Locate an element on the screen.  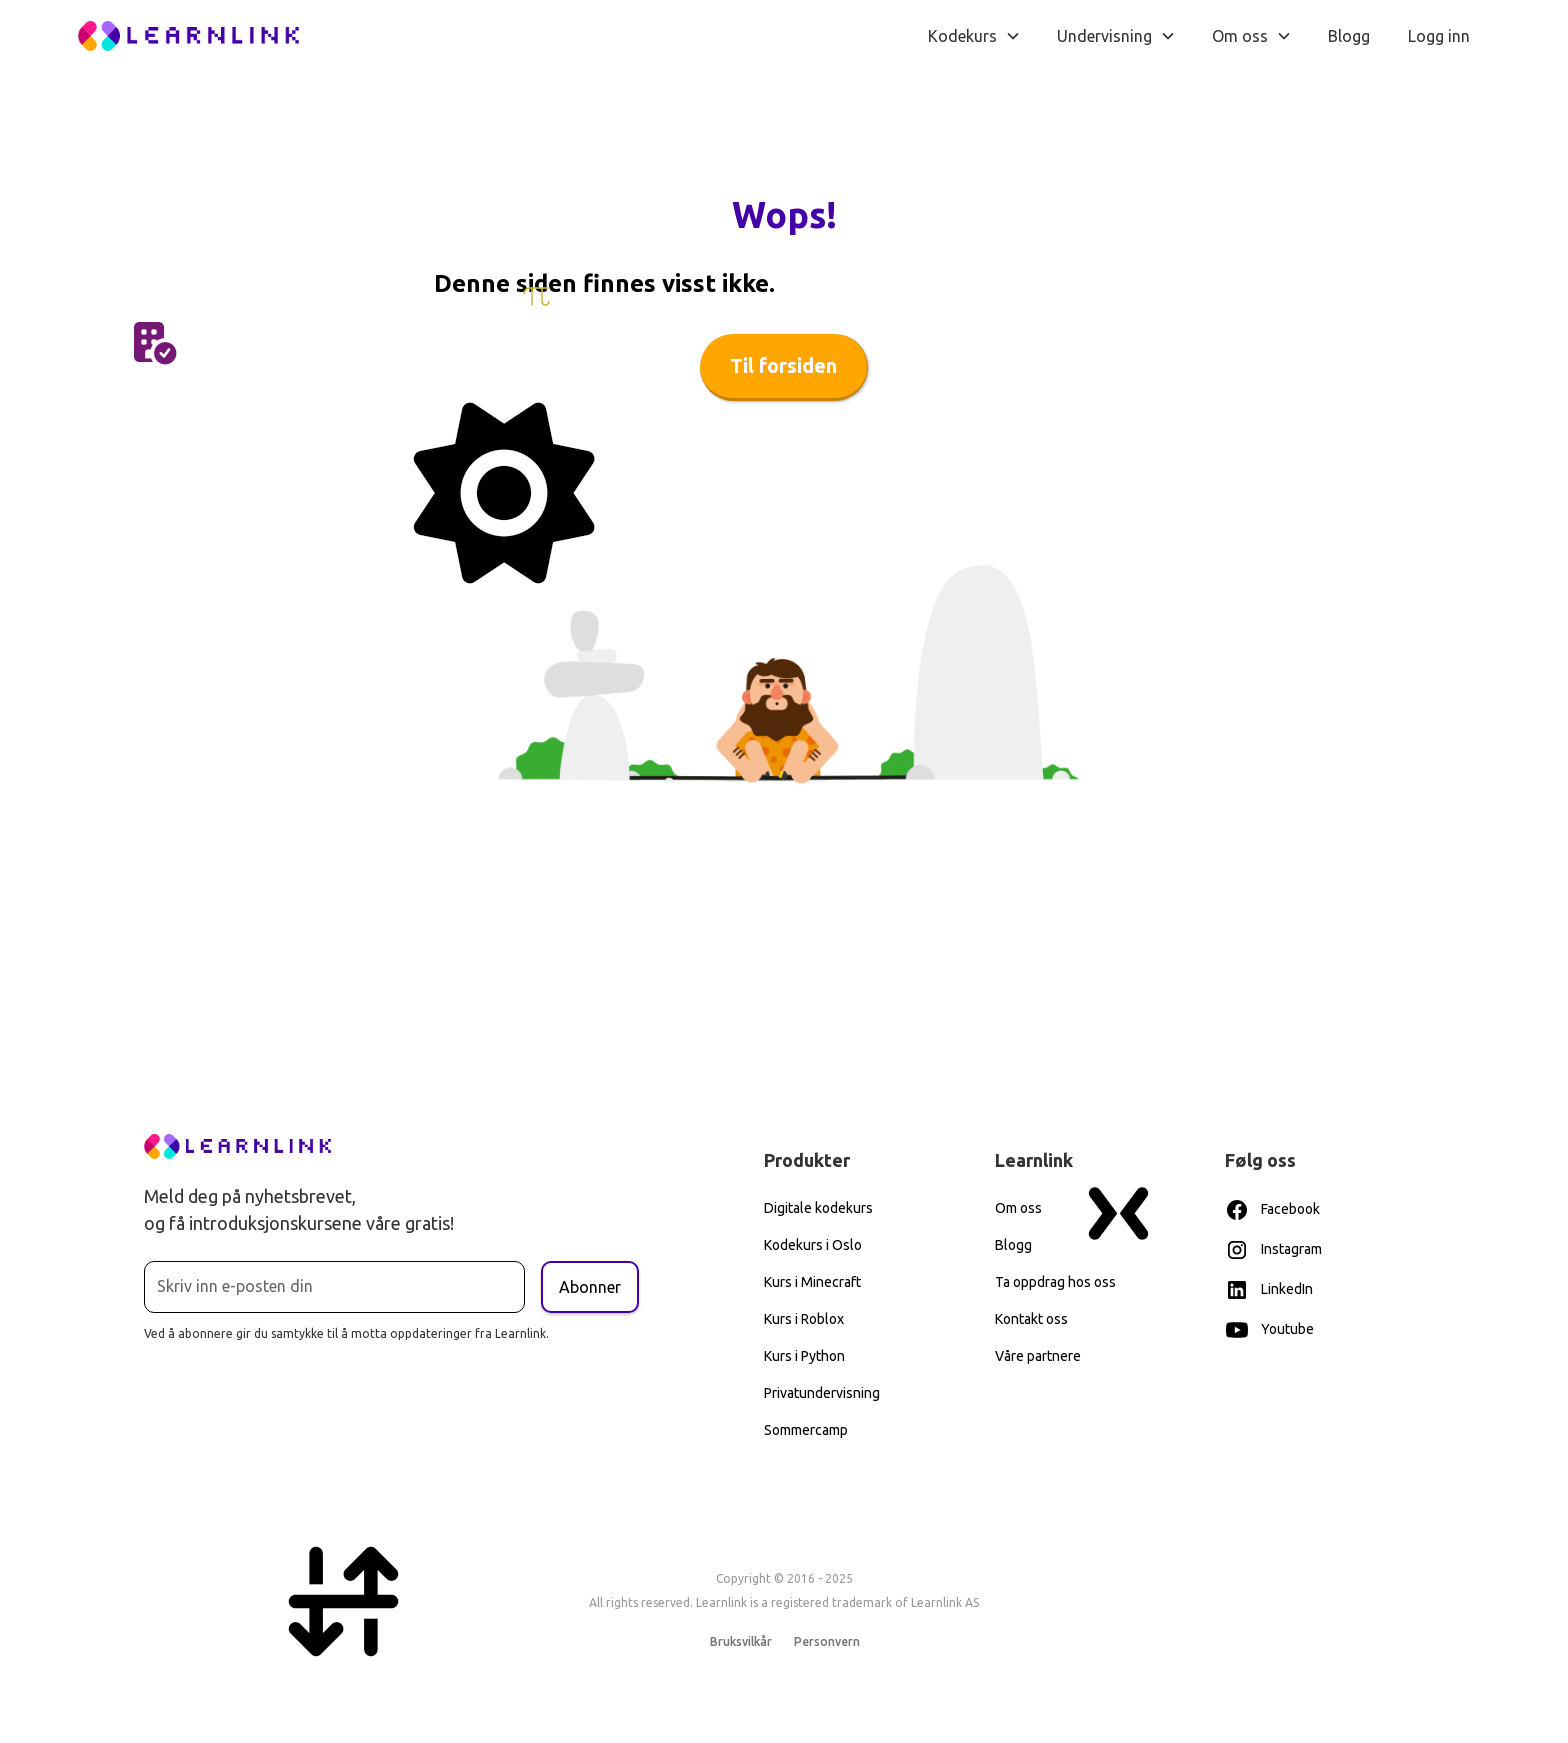
verified business or building location is located at coordinates (154, 342).